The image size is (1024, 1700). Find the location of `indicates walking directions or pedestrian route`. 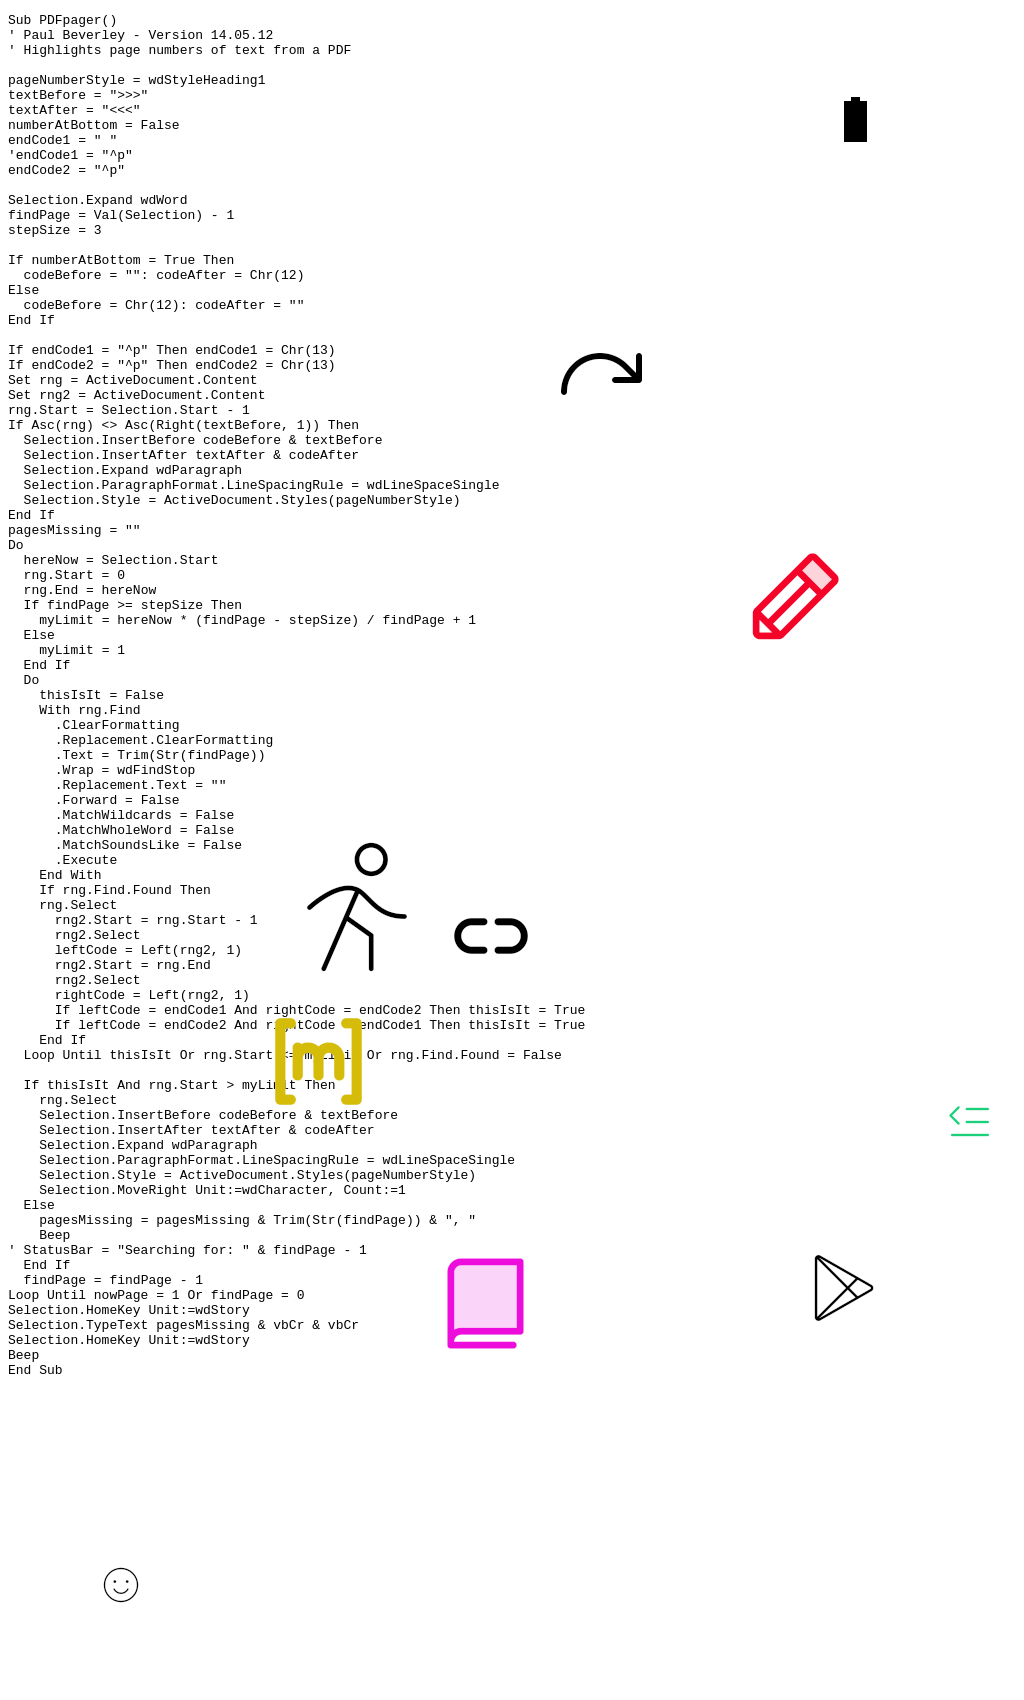

indicates walking directions or pedestrian route is located at coordinates (357, 907).